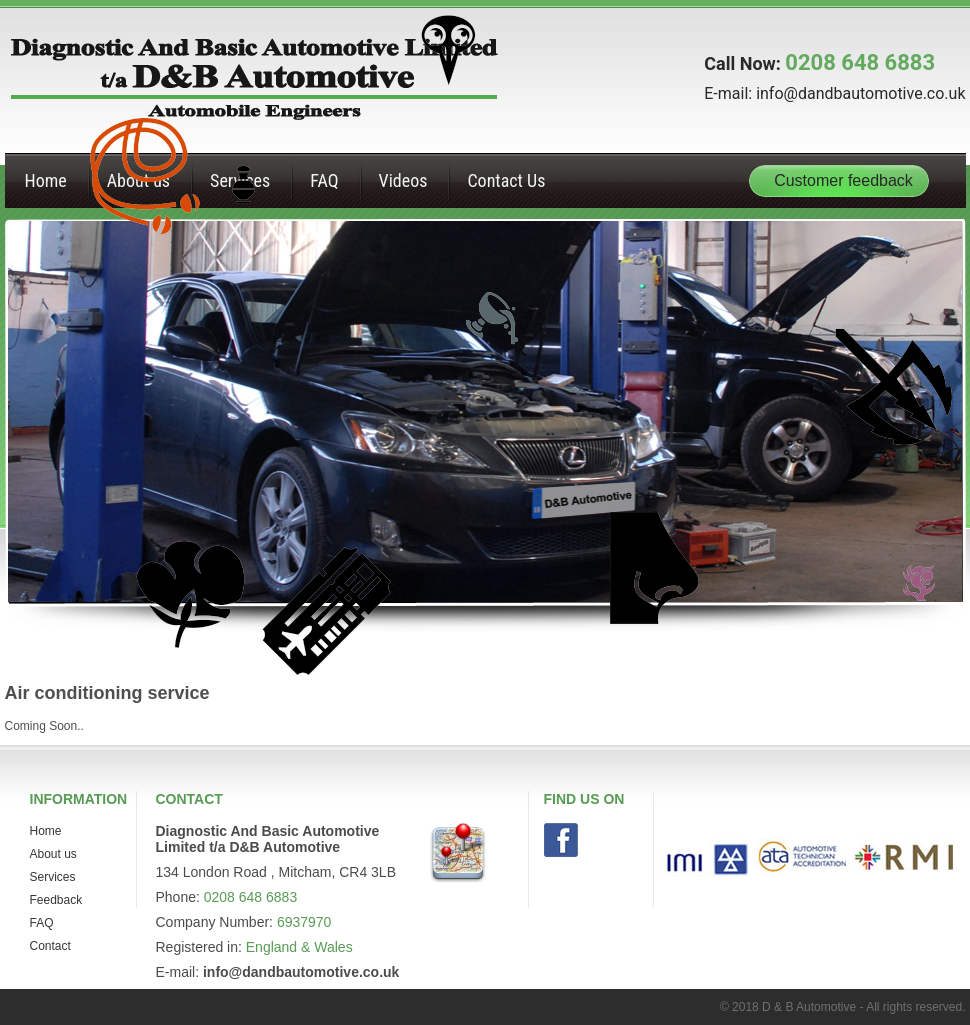 The height and width of the screenshot is (1025, 970). I want to click on select harpoon or trident weapon, so click(894, 386).